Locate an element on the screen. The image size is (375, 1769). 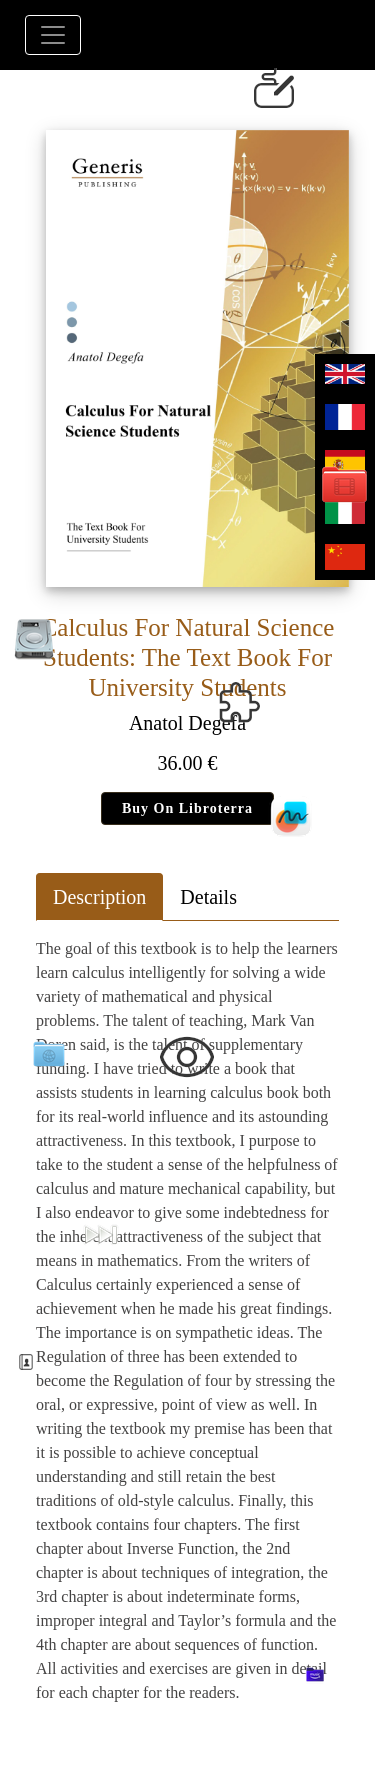
skip to next track in media player is located at coordinates (101, 1235).